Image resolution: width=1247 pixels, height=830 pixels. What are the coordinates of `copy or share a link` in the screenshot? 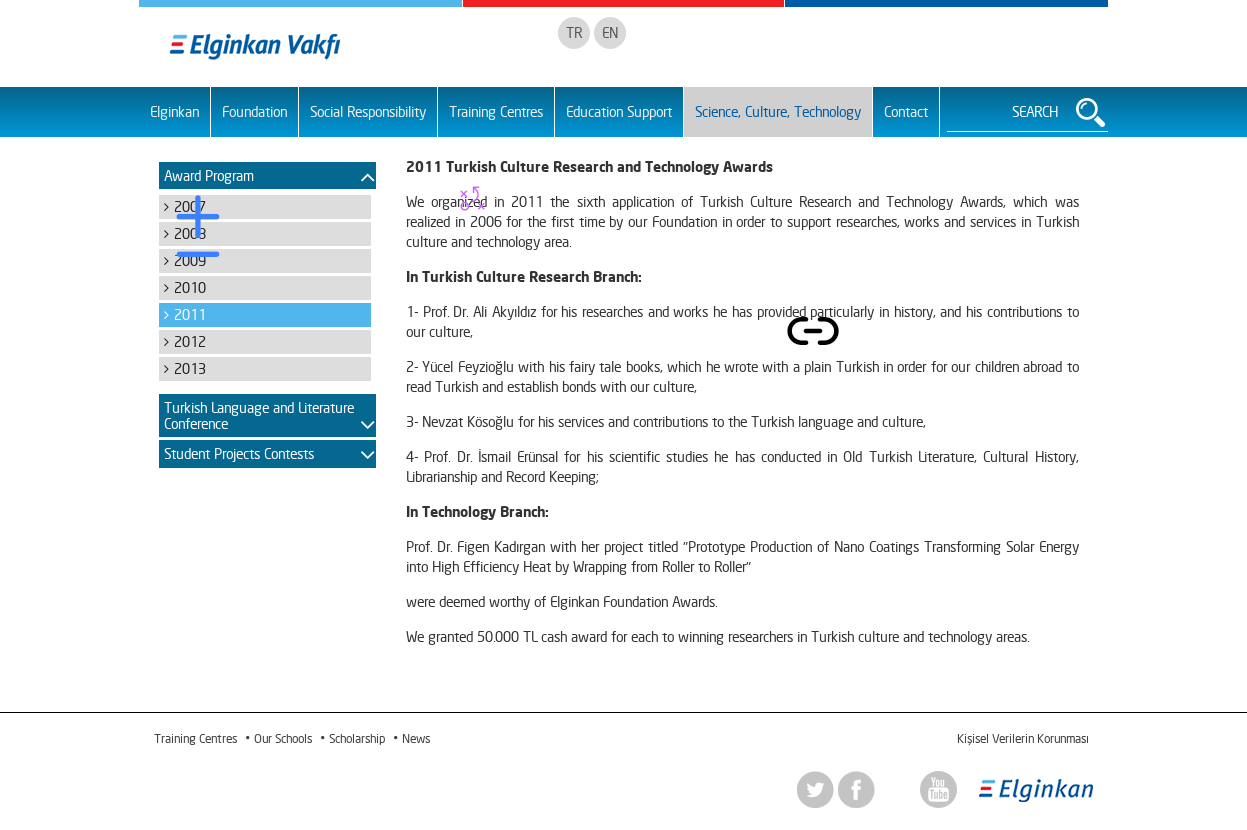 It's located at (813, 331).